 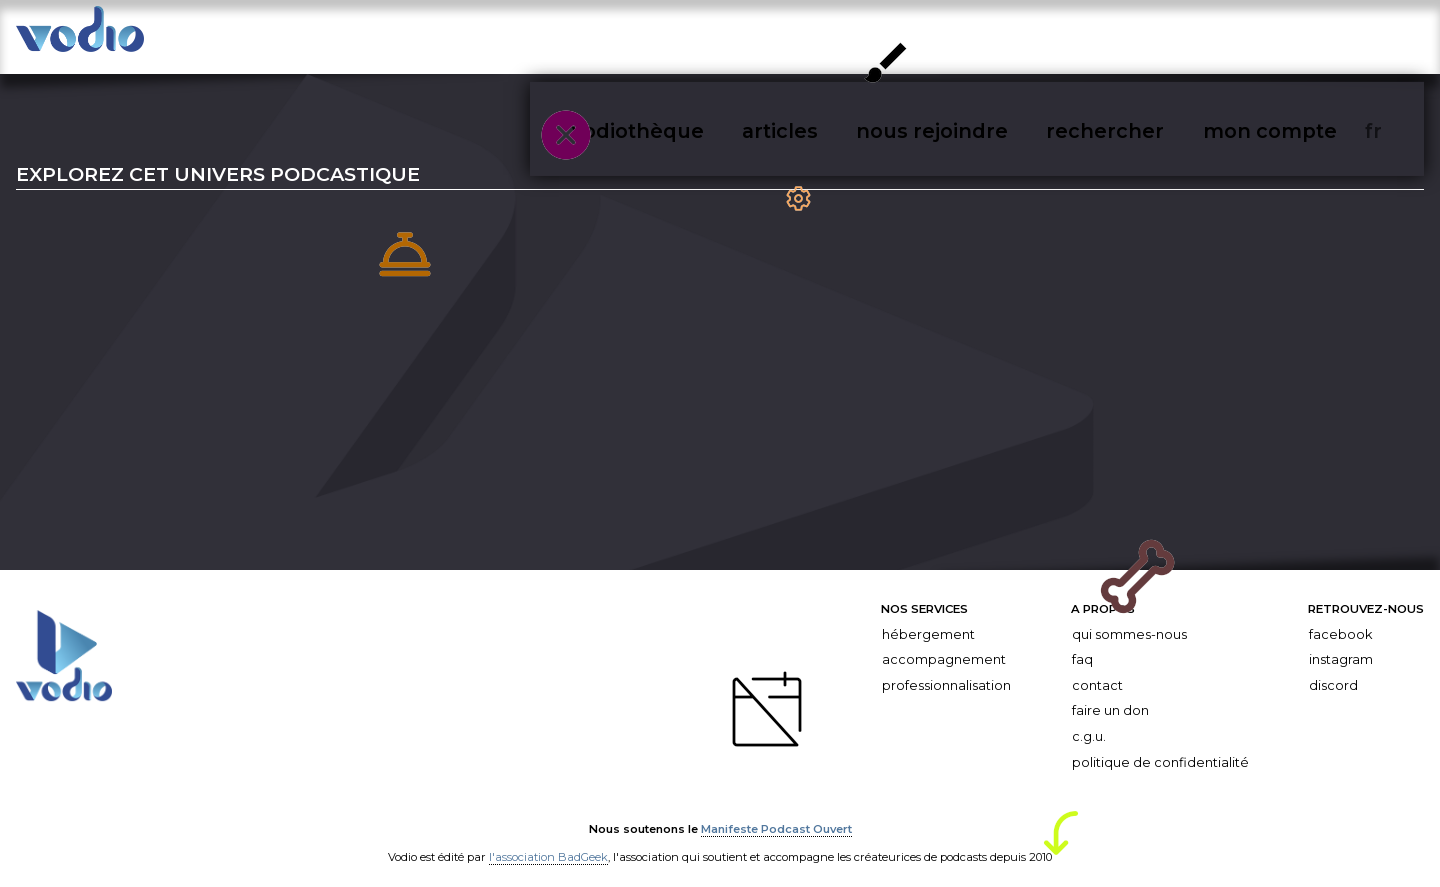 What do you see at coordinates (1137, 576) in the screenshot?
I see `access pet-related features or settings` at bounding box center [1137, 576].